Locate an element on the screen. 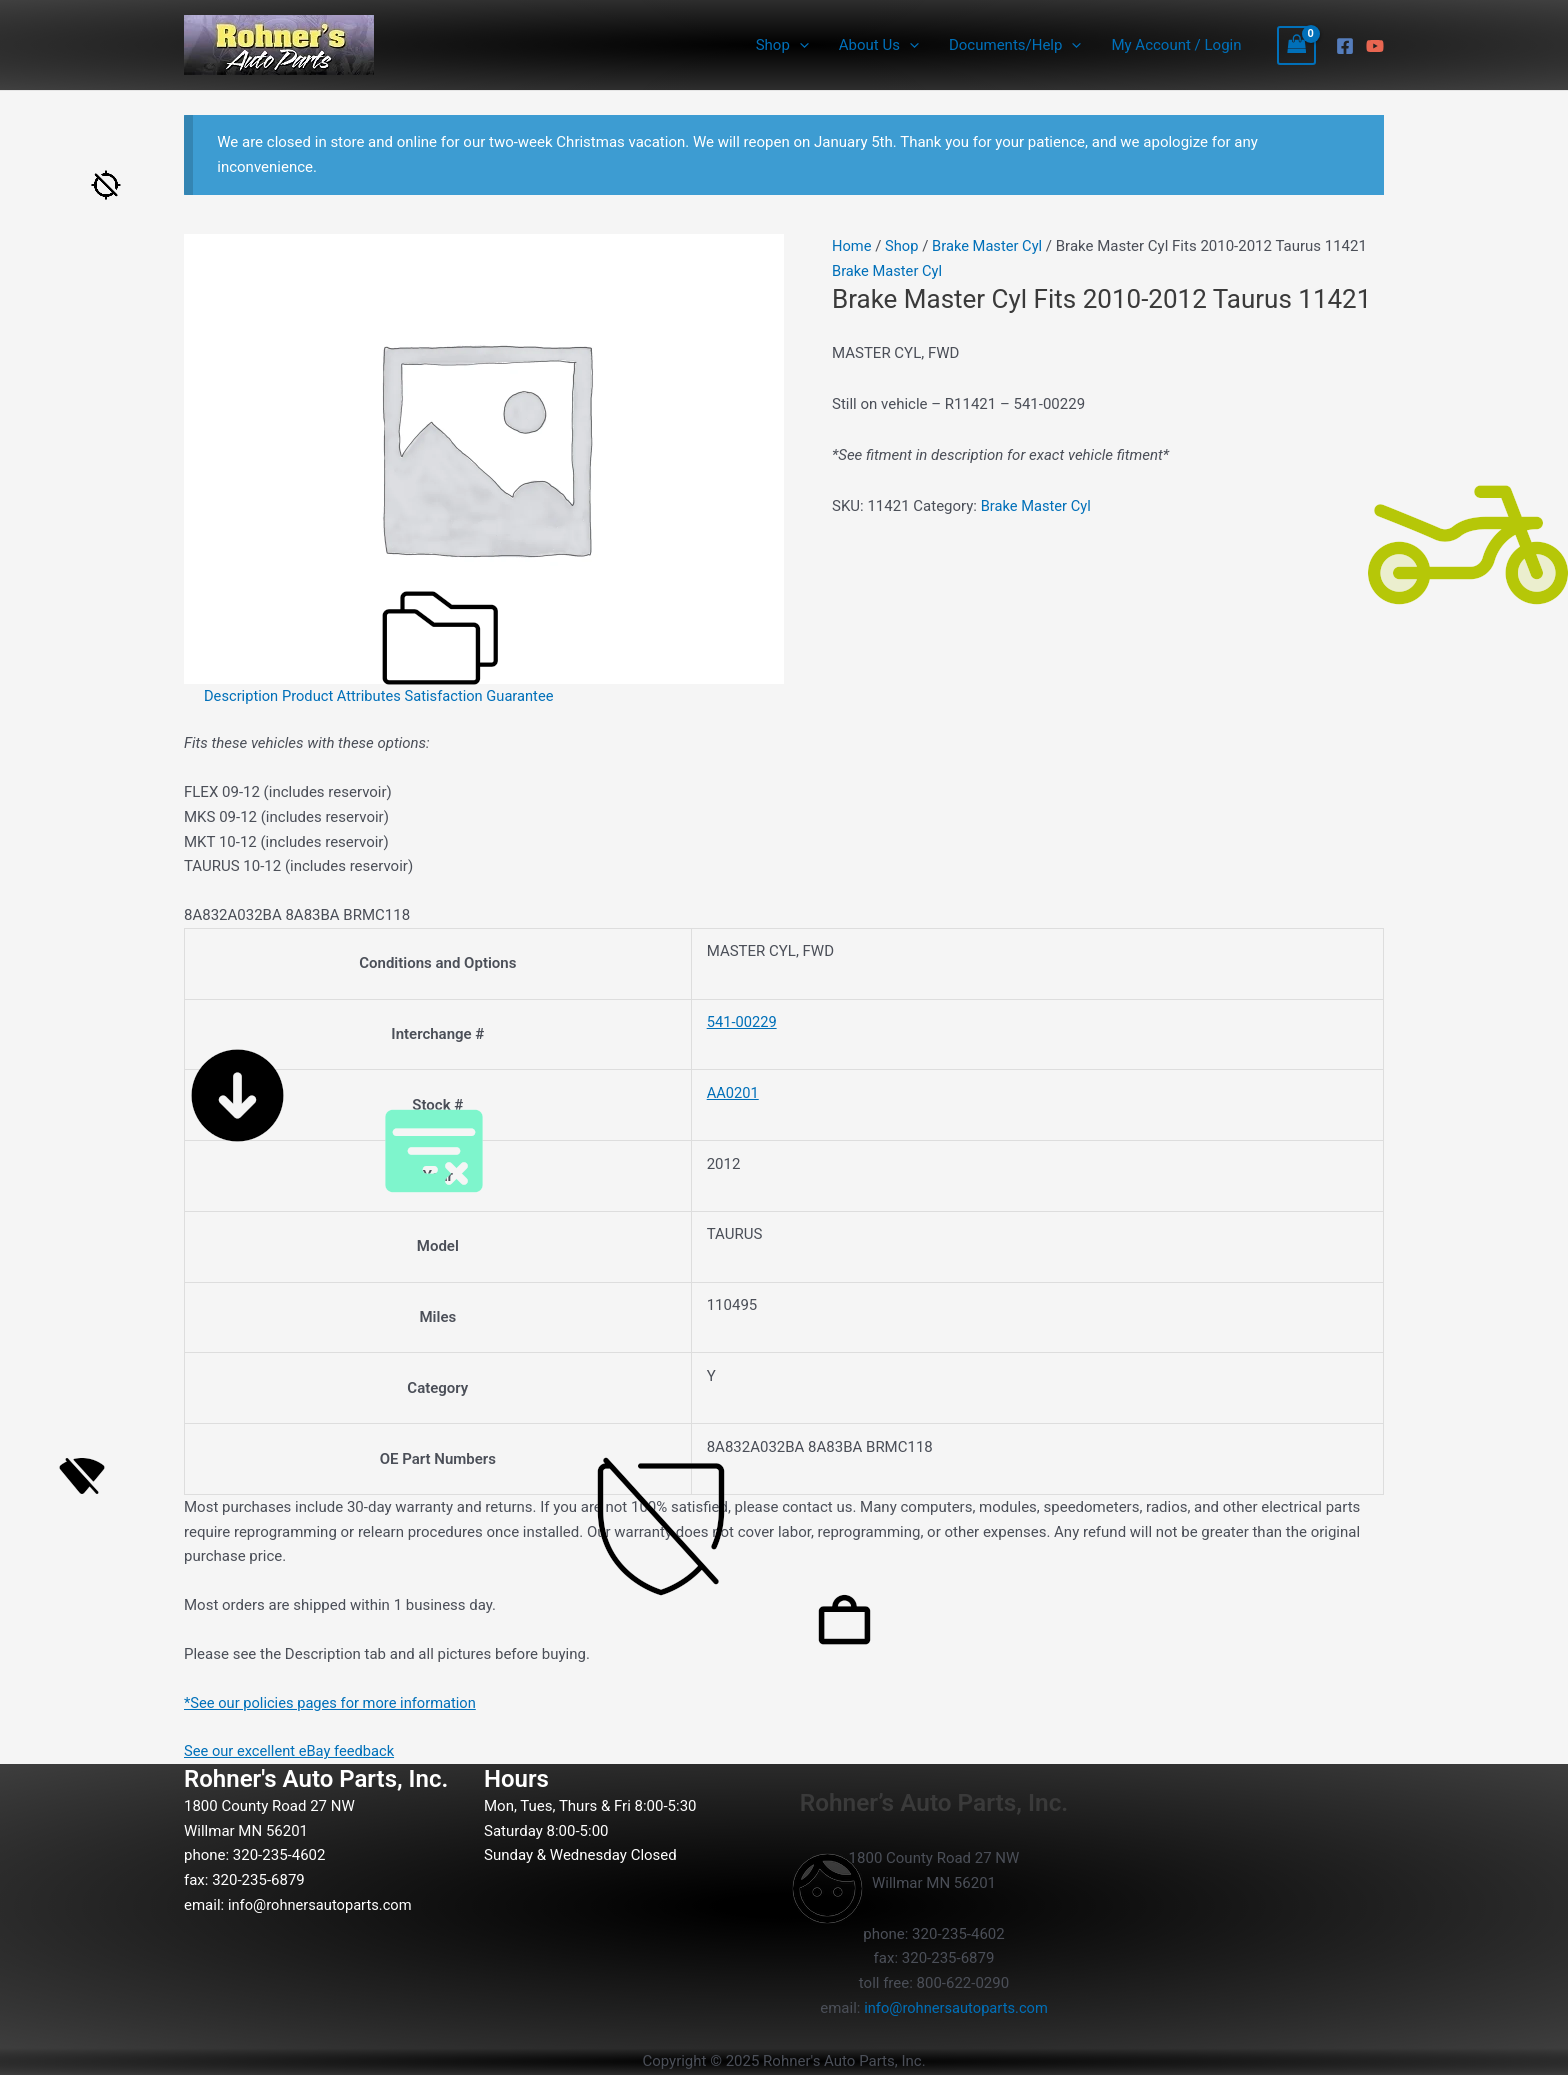  select motorcycle as vehicle type is located at coordinates (1468, 548).